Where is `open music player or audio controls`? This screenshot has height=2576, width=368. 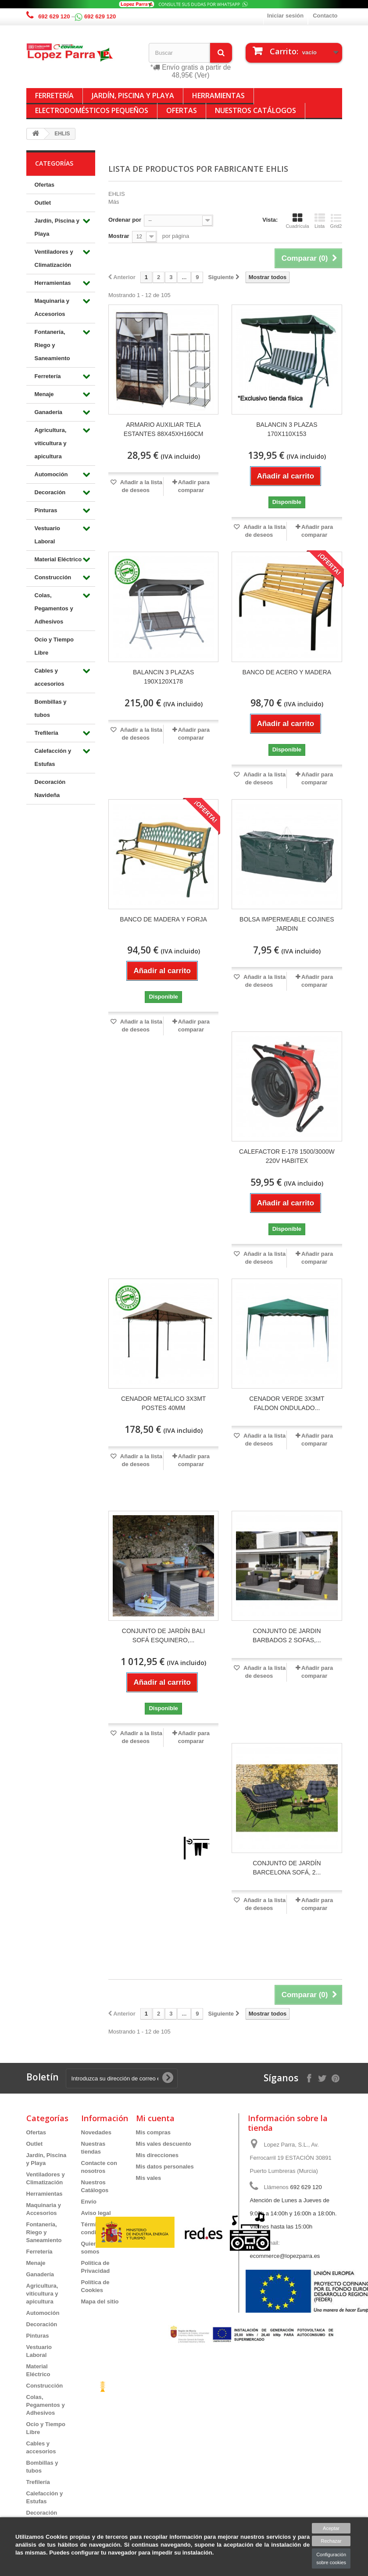
open music player or audio controls is located at coordinates (250, 2232).